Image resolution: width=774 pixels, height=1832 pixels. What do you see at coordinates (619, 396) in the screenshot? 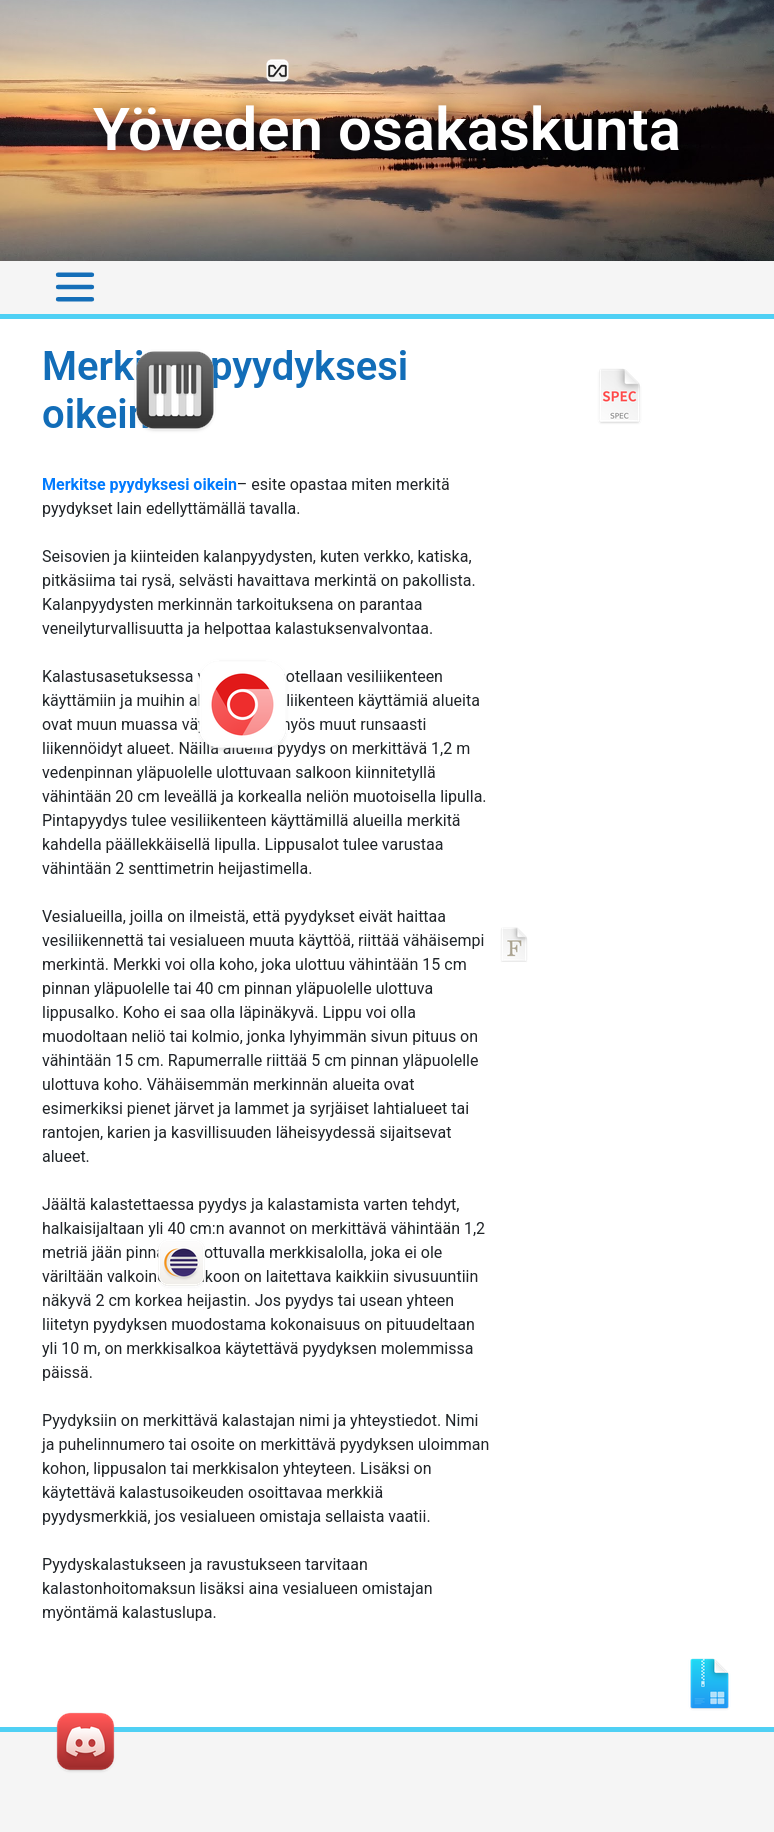
I see `an RPM spec file used for building Linux packages` at bounding box center [619, 396].